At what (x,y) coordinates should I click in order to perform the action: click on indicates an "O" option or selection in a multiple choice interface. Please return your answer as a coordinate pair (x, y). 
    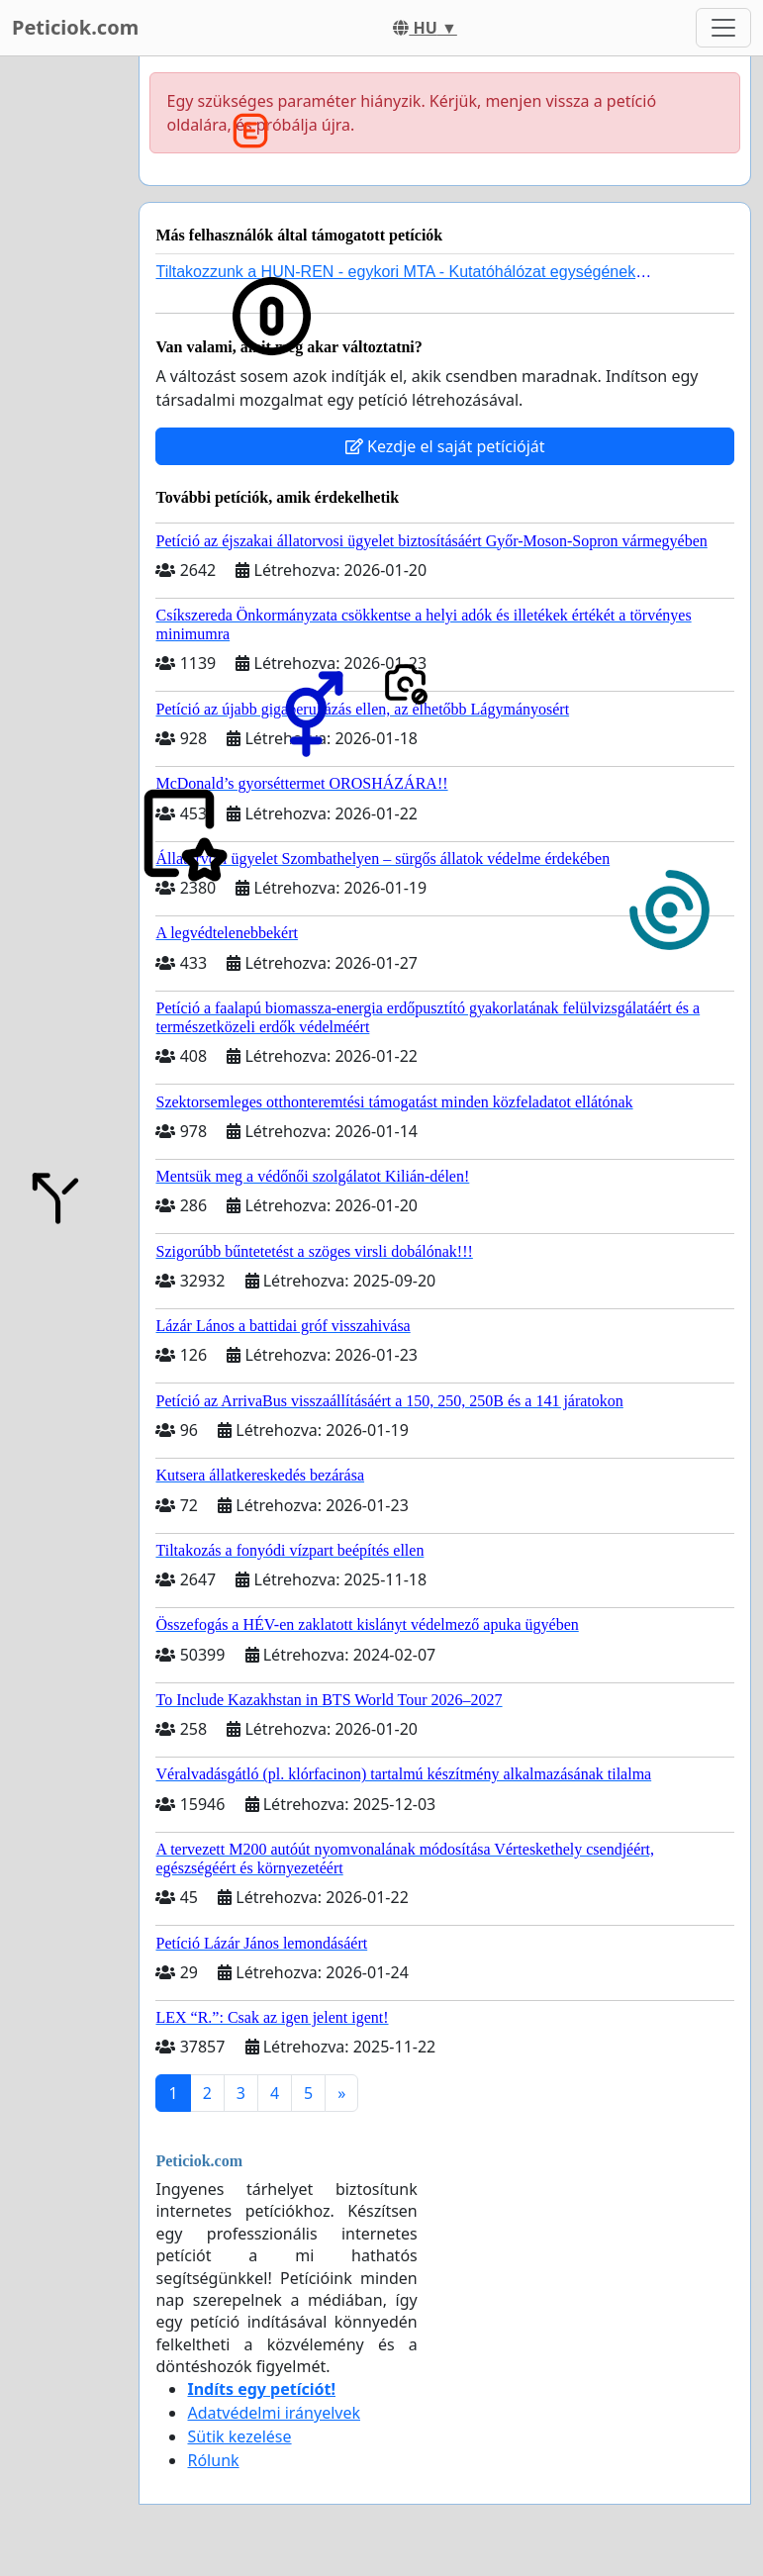
    Looking at the image, I should click on (271, 316).